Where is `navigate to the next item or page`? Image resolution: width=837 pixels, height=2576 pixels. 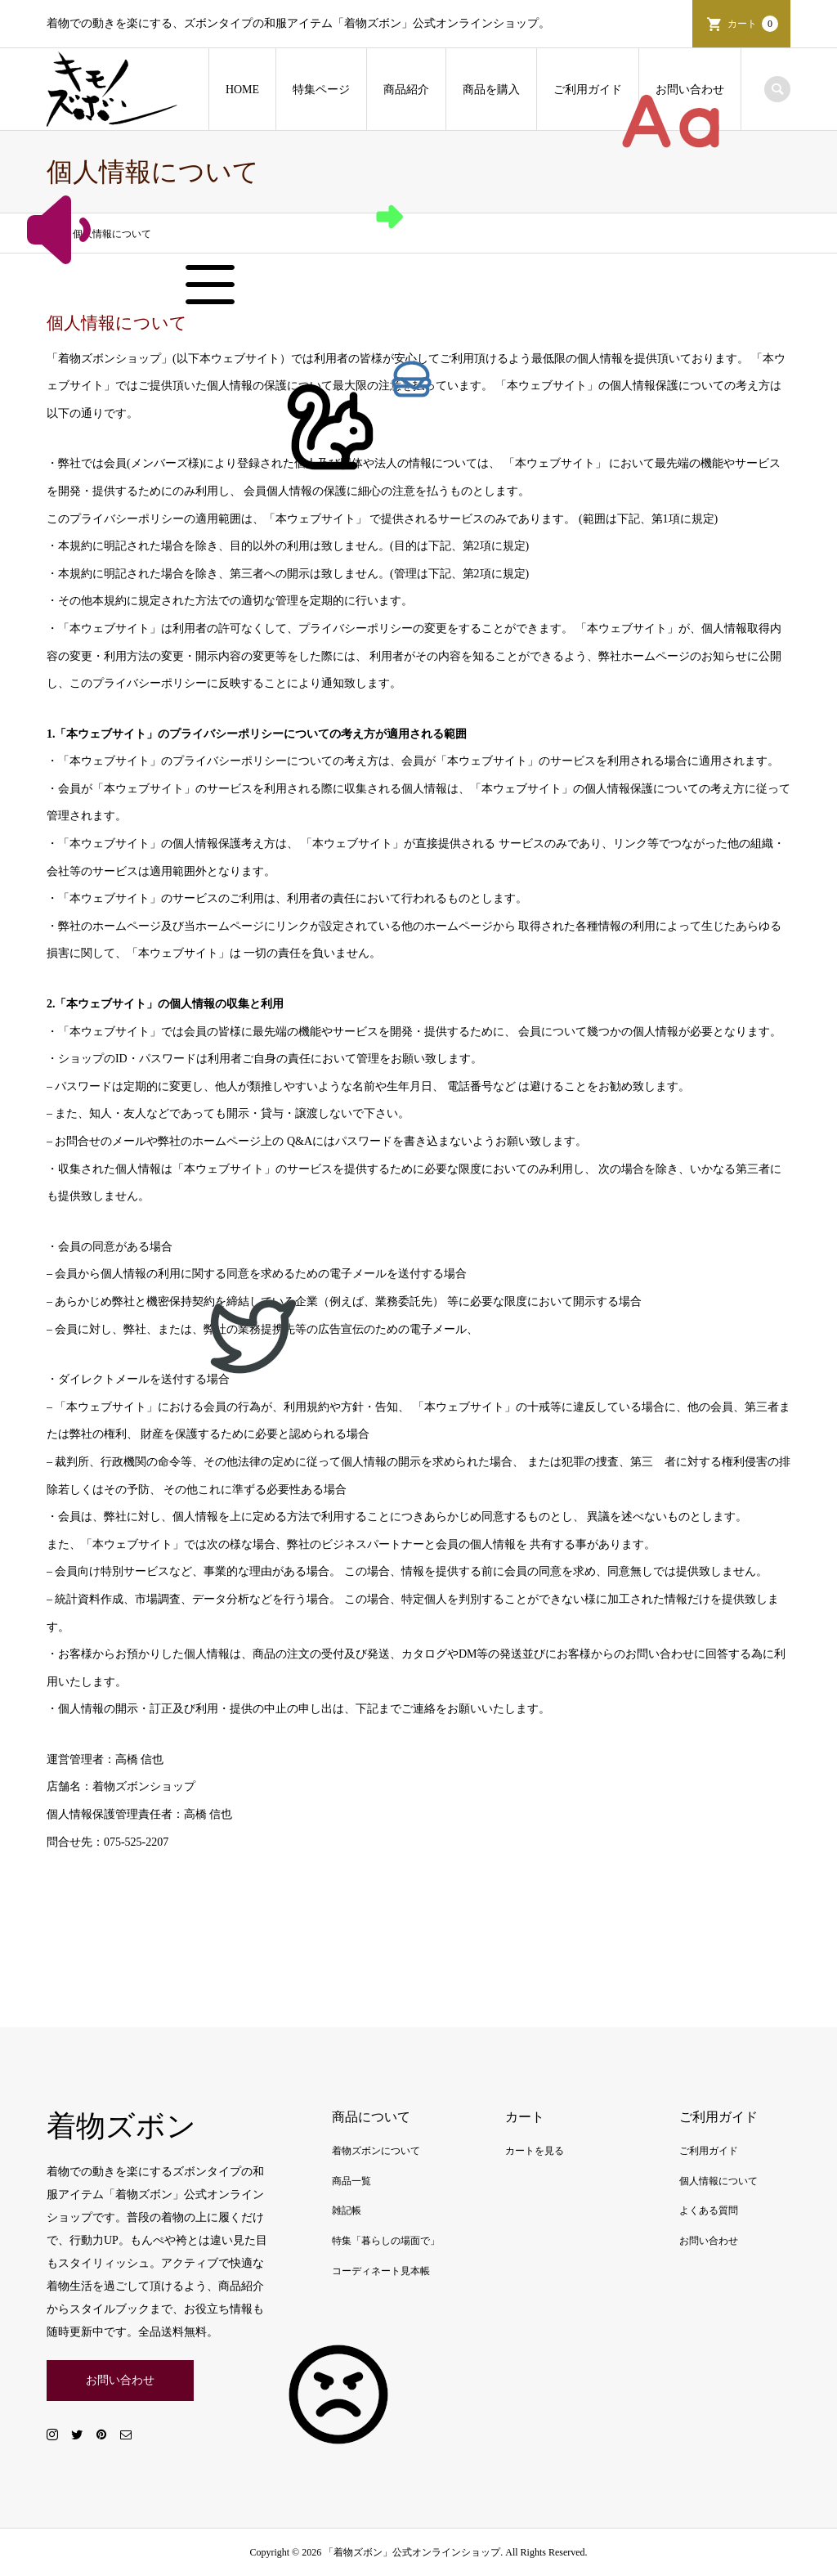 navigate to the next item or page is located at coordinates (390, 217).